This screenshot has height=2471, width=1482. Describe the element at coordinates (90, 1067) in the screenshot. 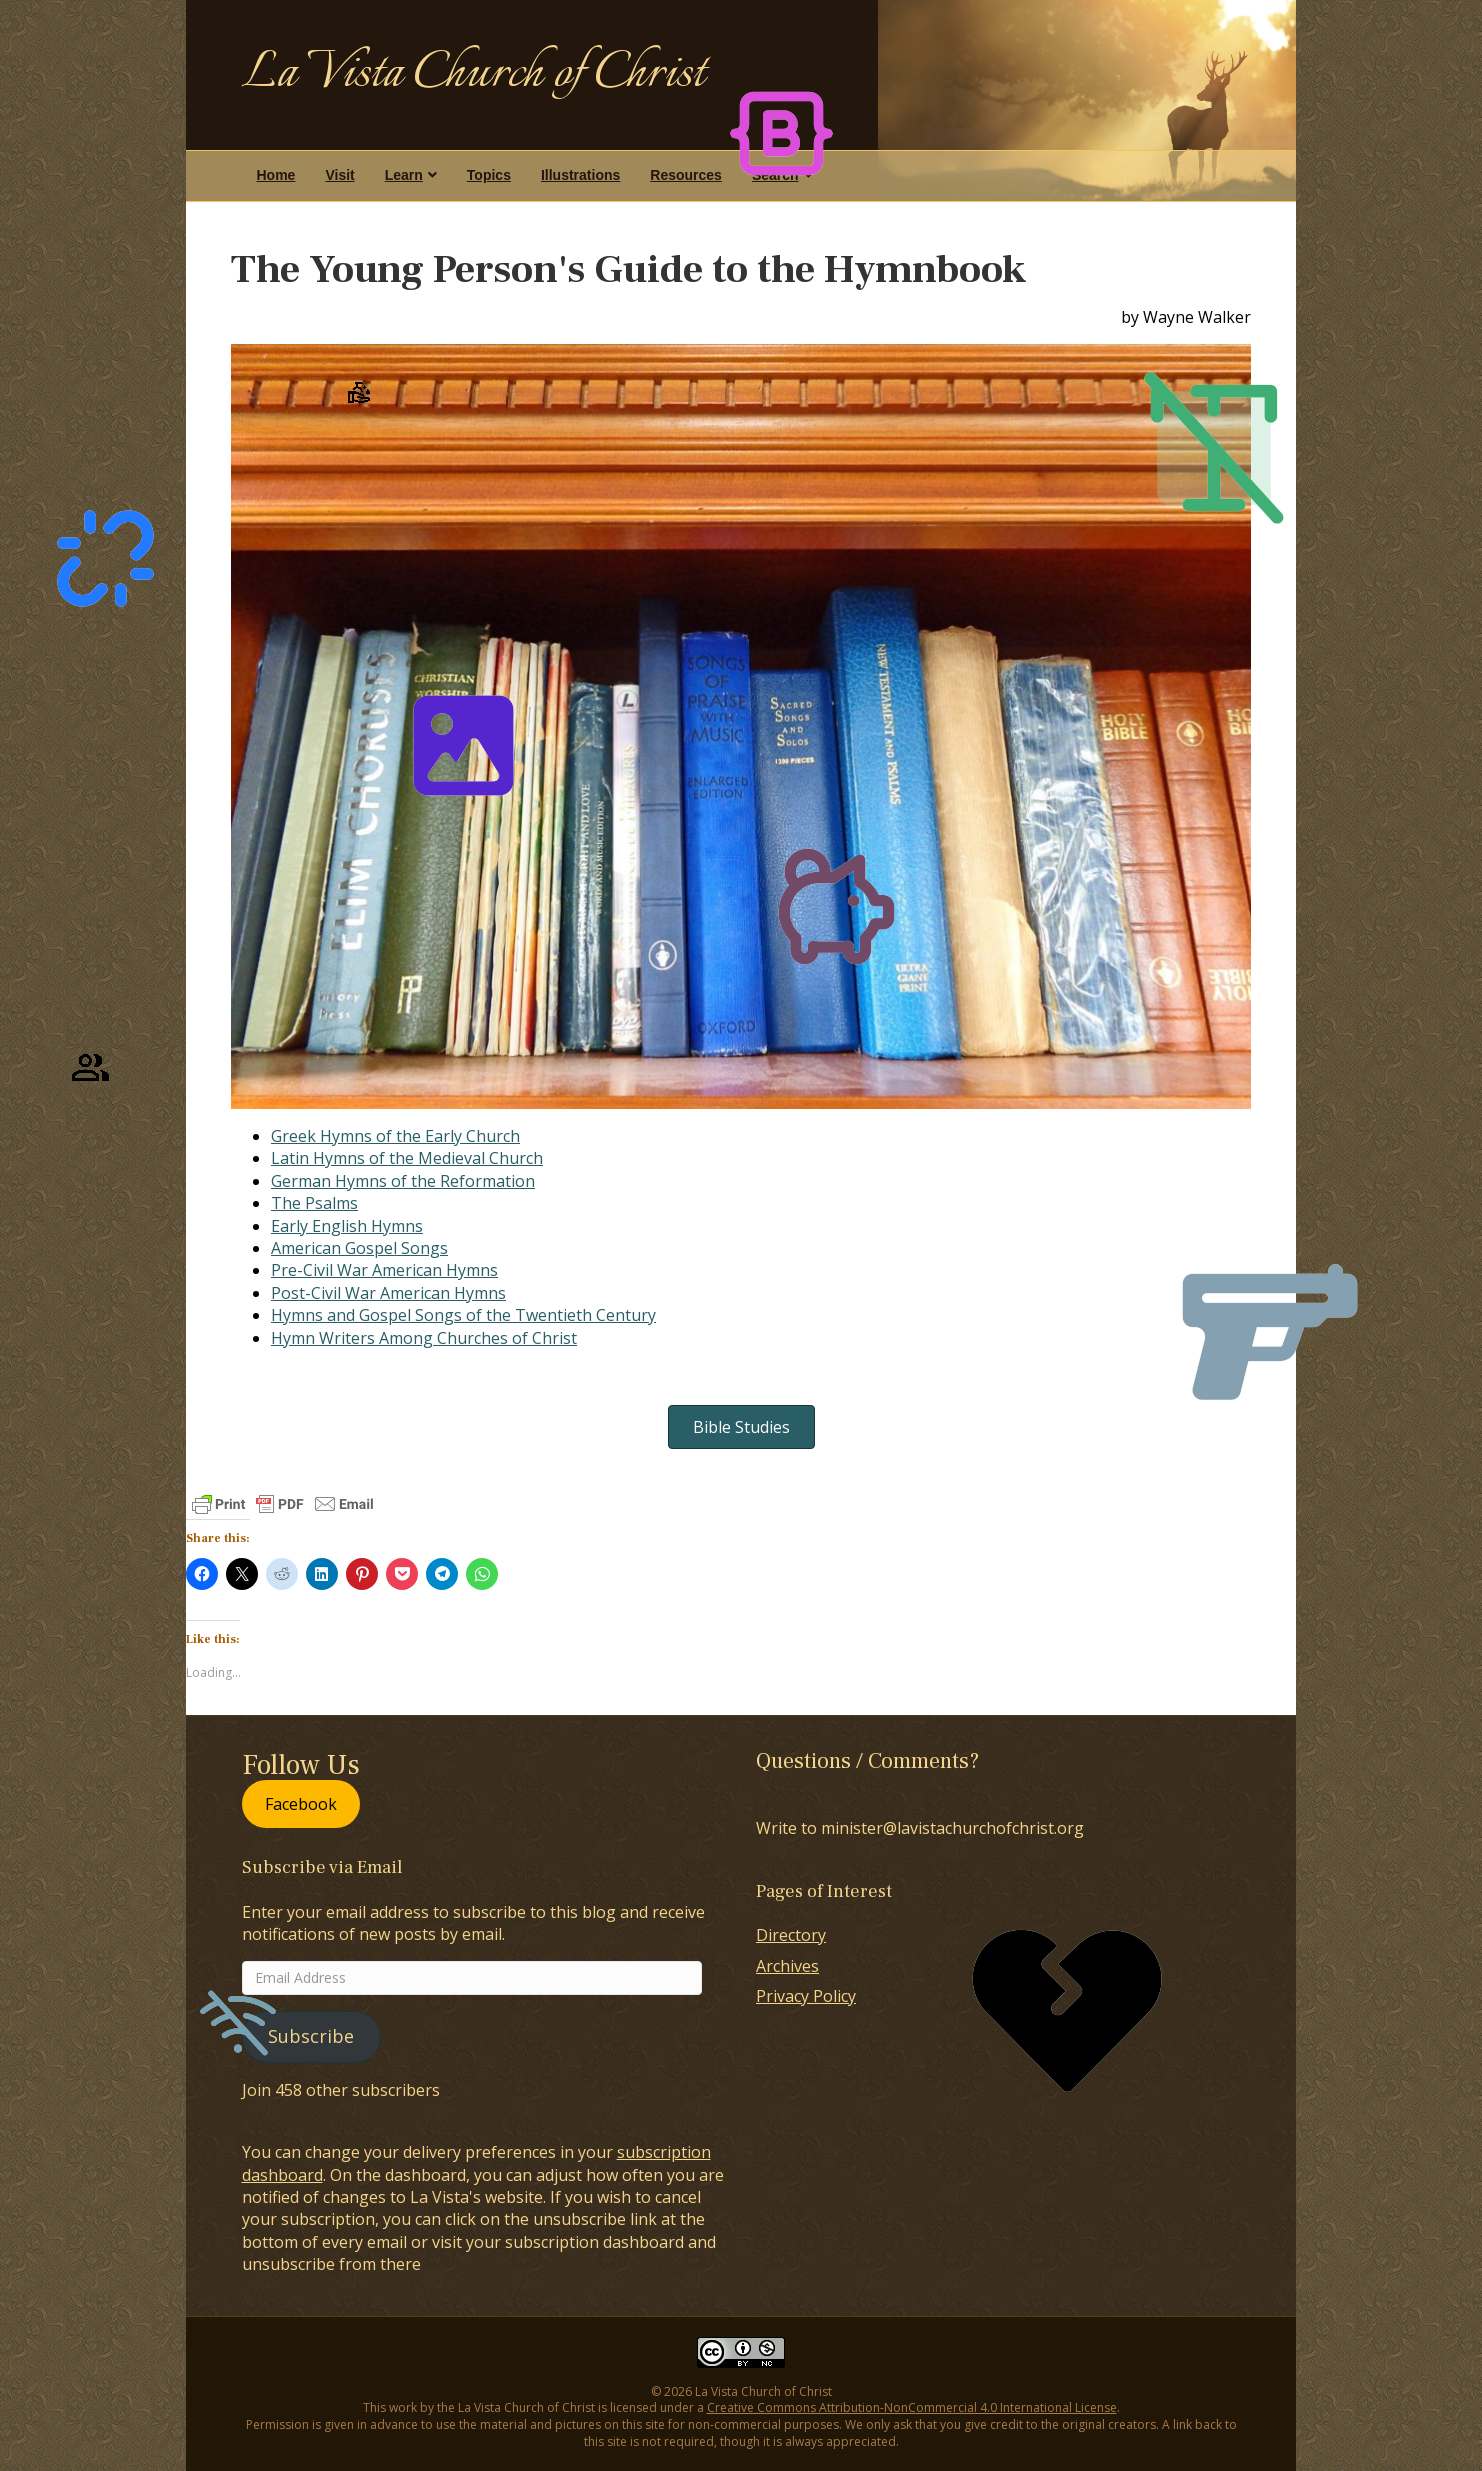

I see `view contacts or people list` at that location.